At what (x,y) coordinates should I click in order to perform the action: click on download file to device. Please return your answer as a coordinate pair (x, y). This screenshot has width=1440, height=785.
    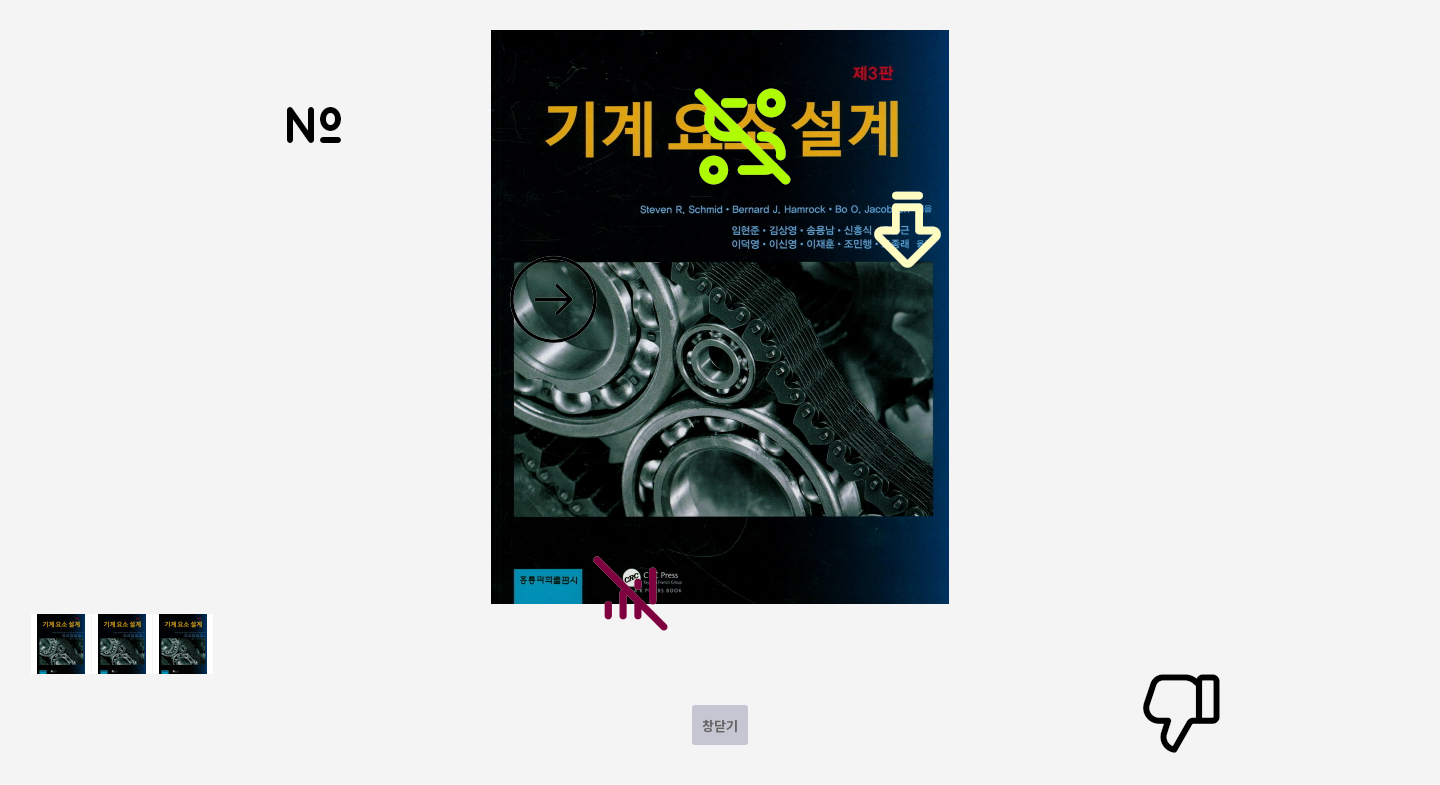
    Looking at the image, I should click on (907, 230).